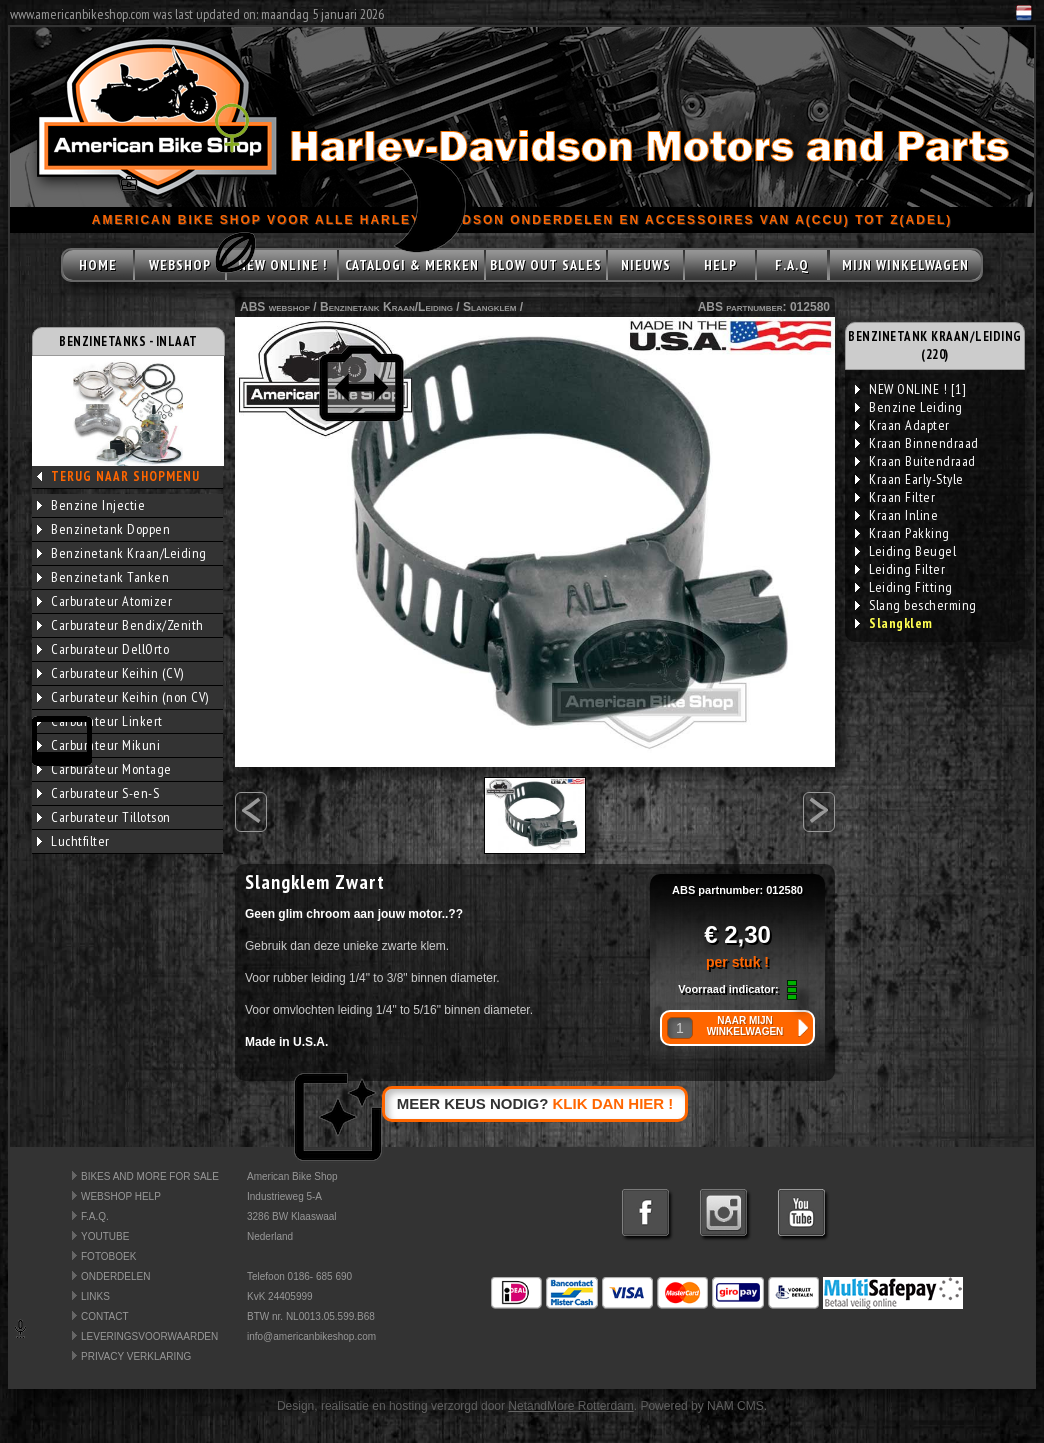  Describe the element at coordinates (20, 1328) in the screenshot. I see `access voice input settings` at that location.